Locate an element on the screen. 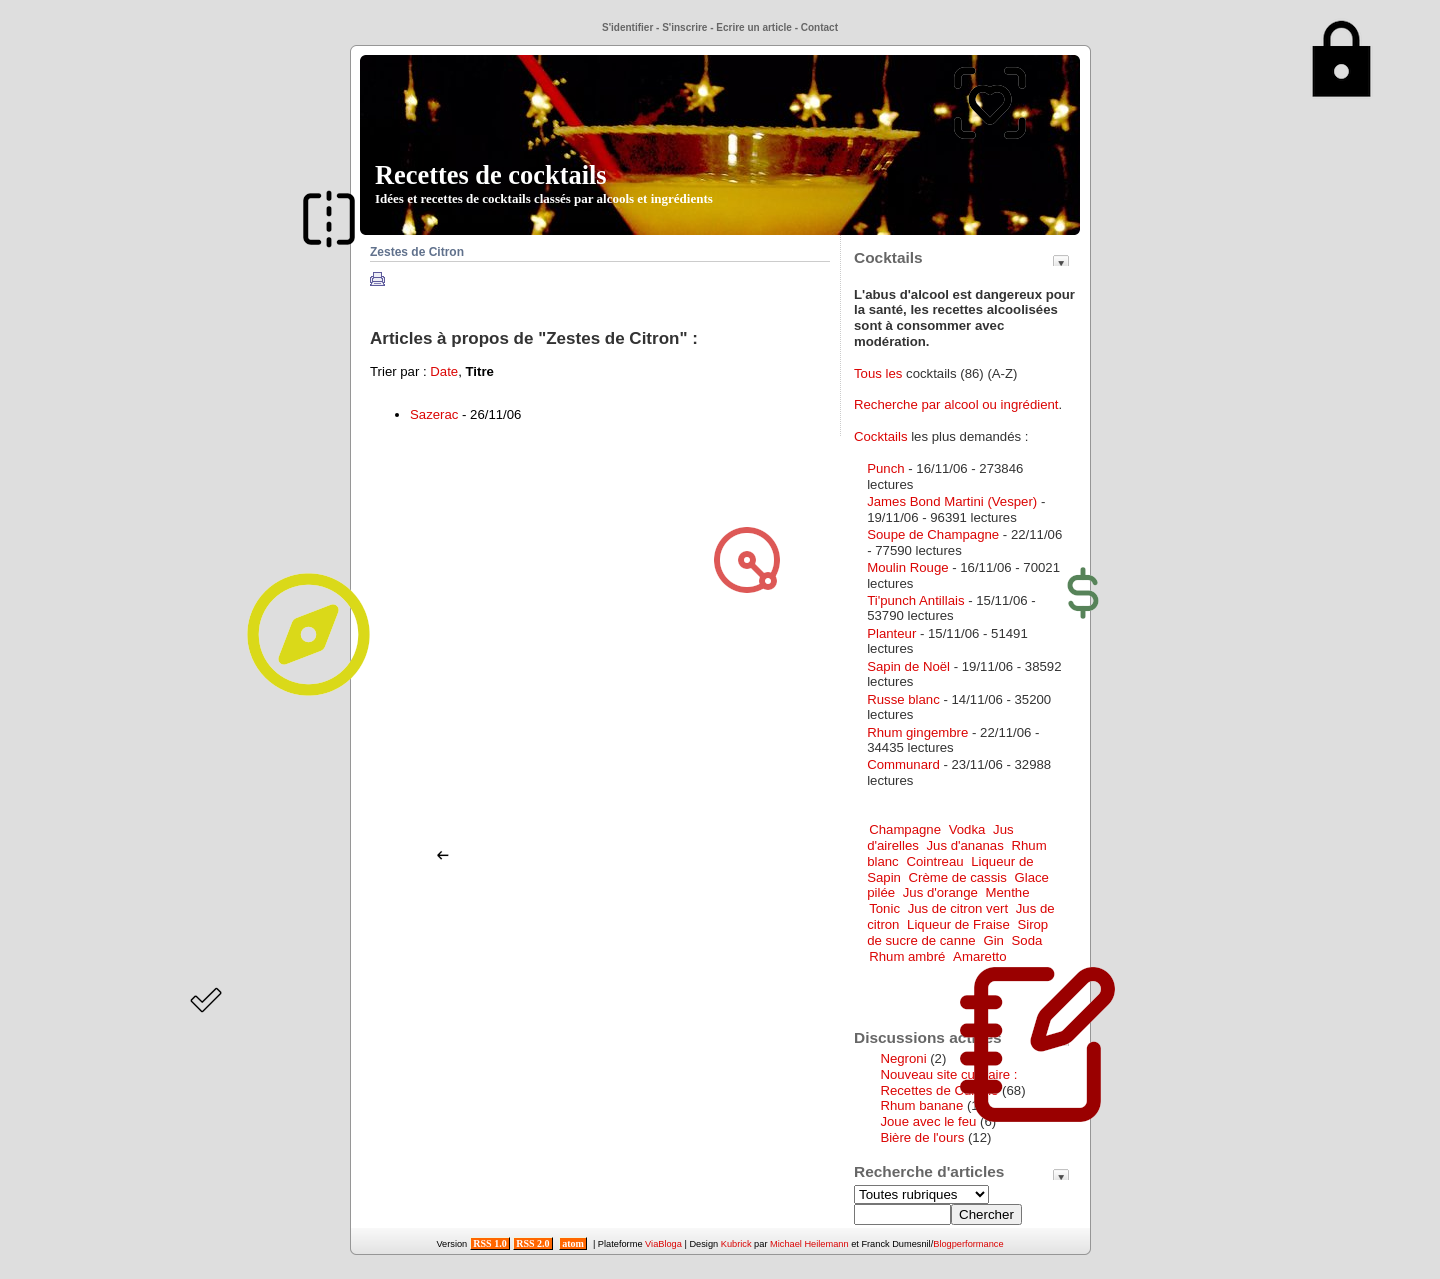 The height and width of the screenshot is (1279, 1440). view pricing or payment options is located at coordinates (1083, 593).